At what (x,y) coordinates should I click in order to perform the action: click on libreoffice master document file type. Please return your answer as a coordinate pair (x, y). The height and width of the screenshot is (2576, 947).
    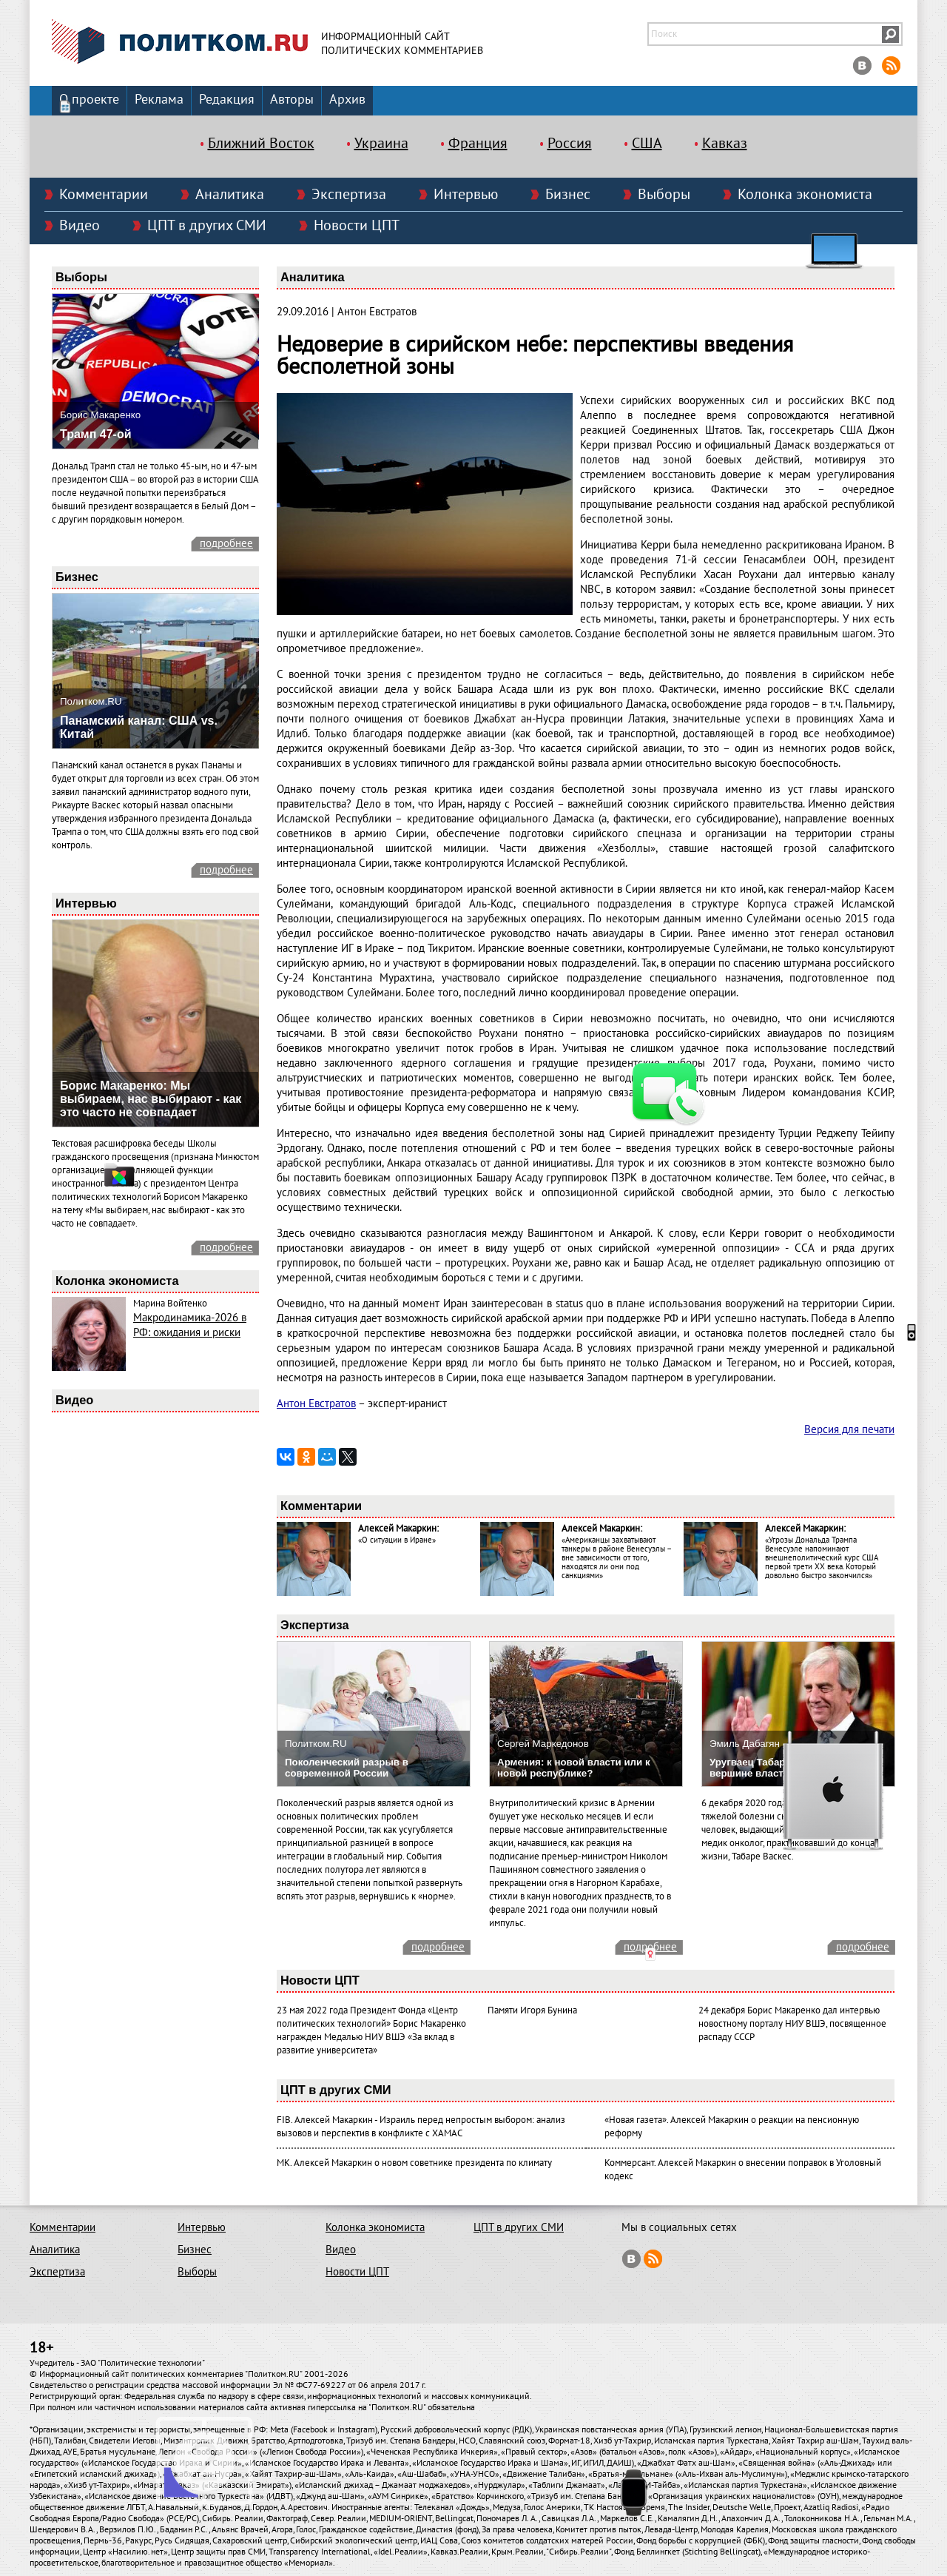
    Looking at the image, I should click on (65, 107).